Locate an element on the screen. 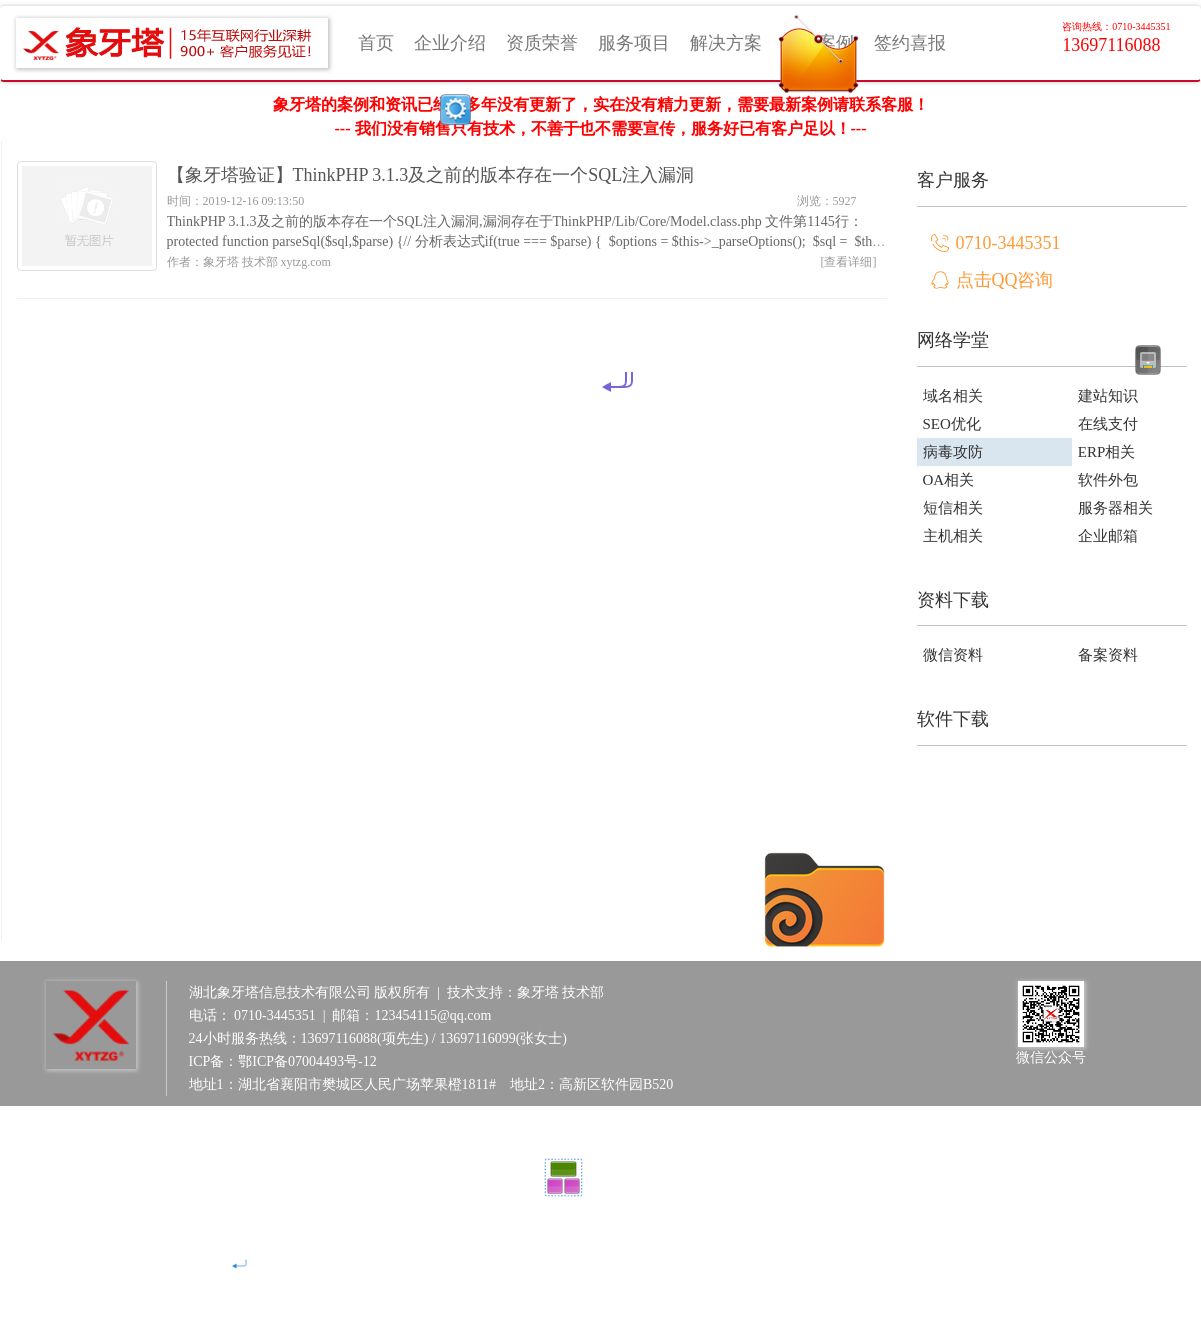  open houdini project files folder is located at coordinates (824, 903).